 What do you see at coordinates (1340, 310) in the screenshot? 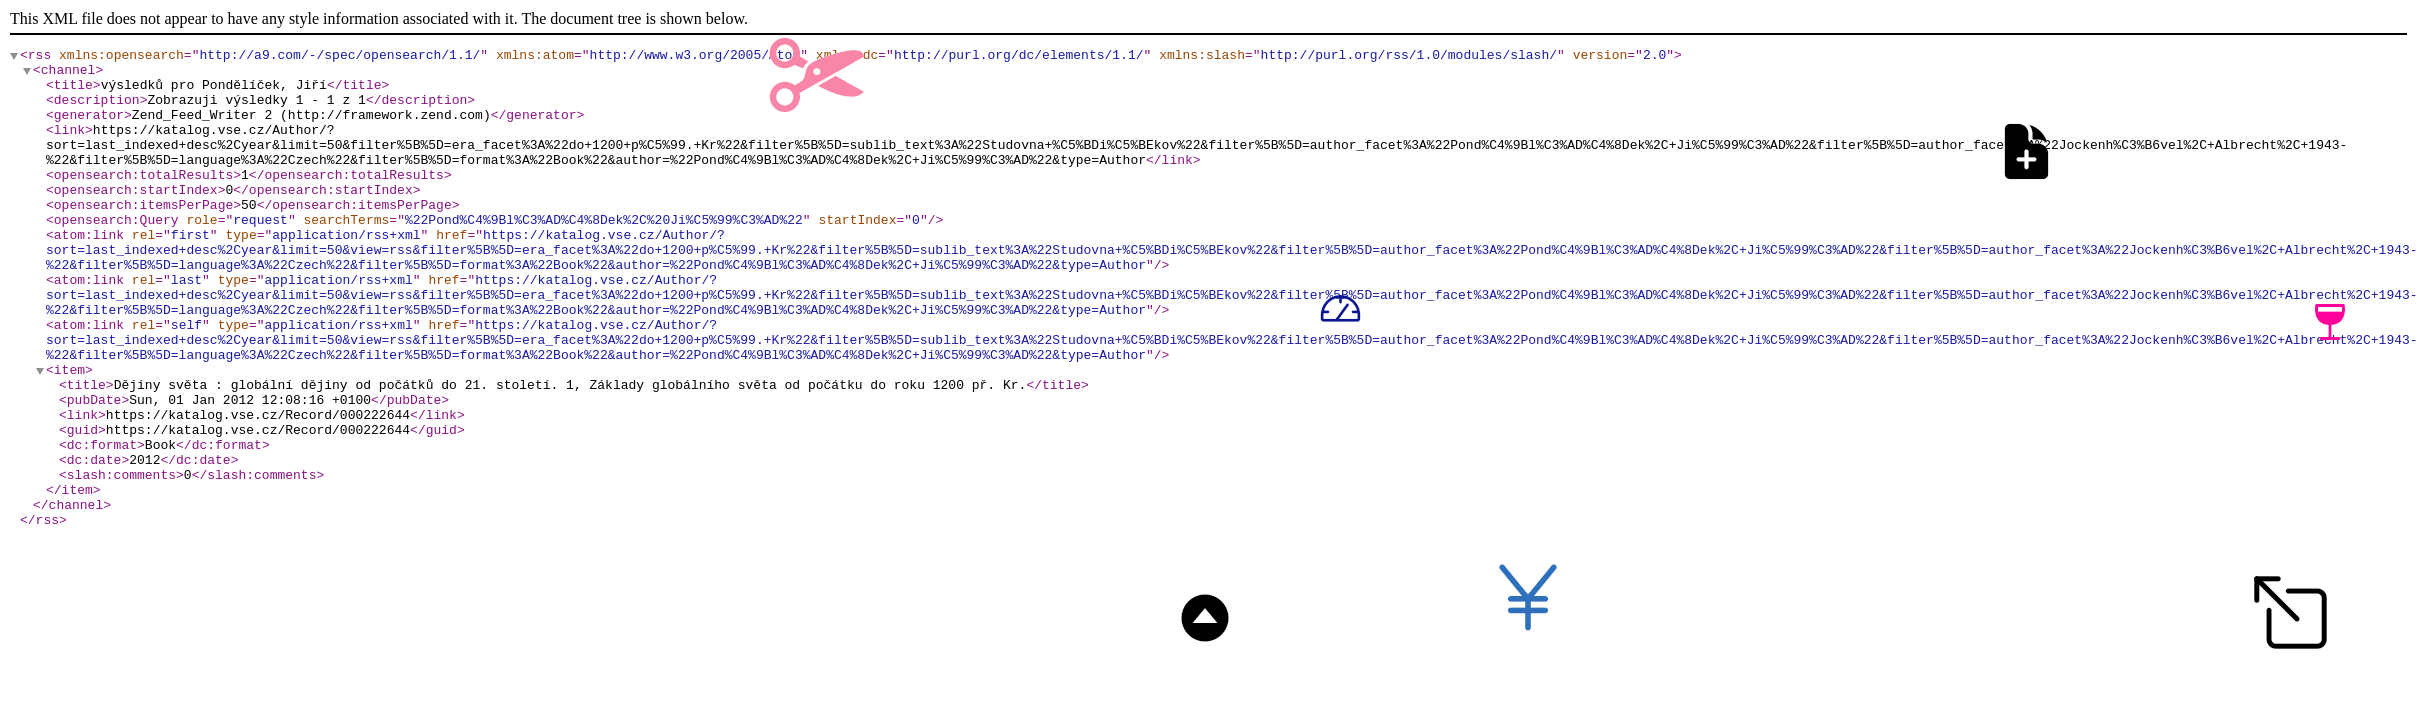
I see `view performance metrics or speed` at bounding box center [1340, 310].